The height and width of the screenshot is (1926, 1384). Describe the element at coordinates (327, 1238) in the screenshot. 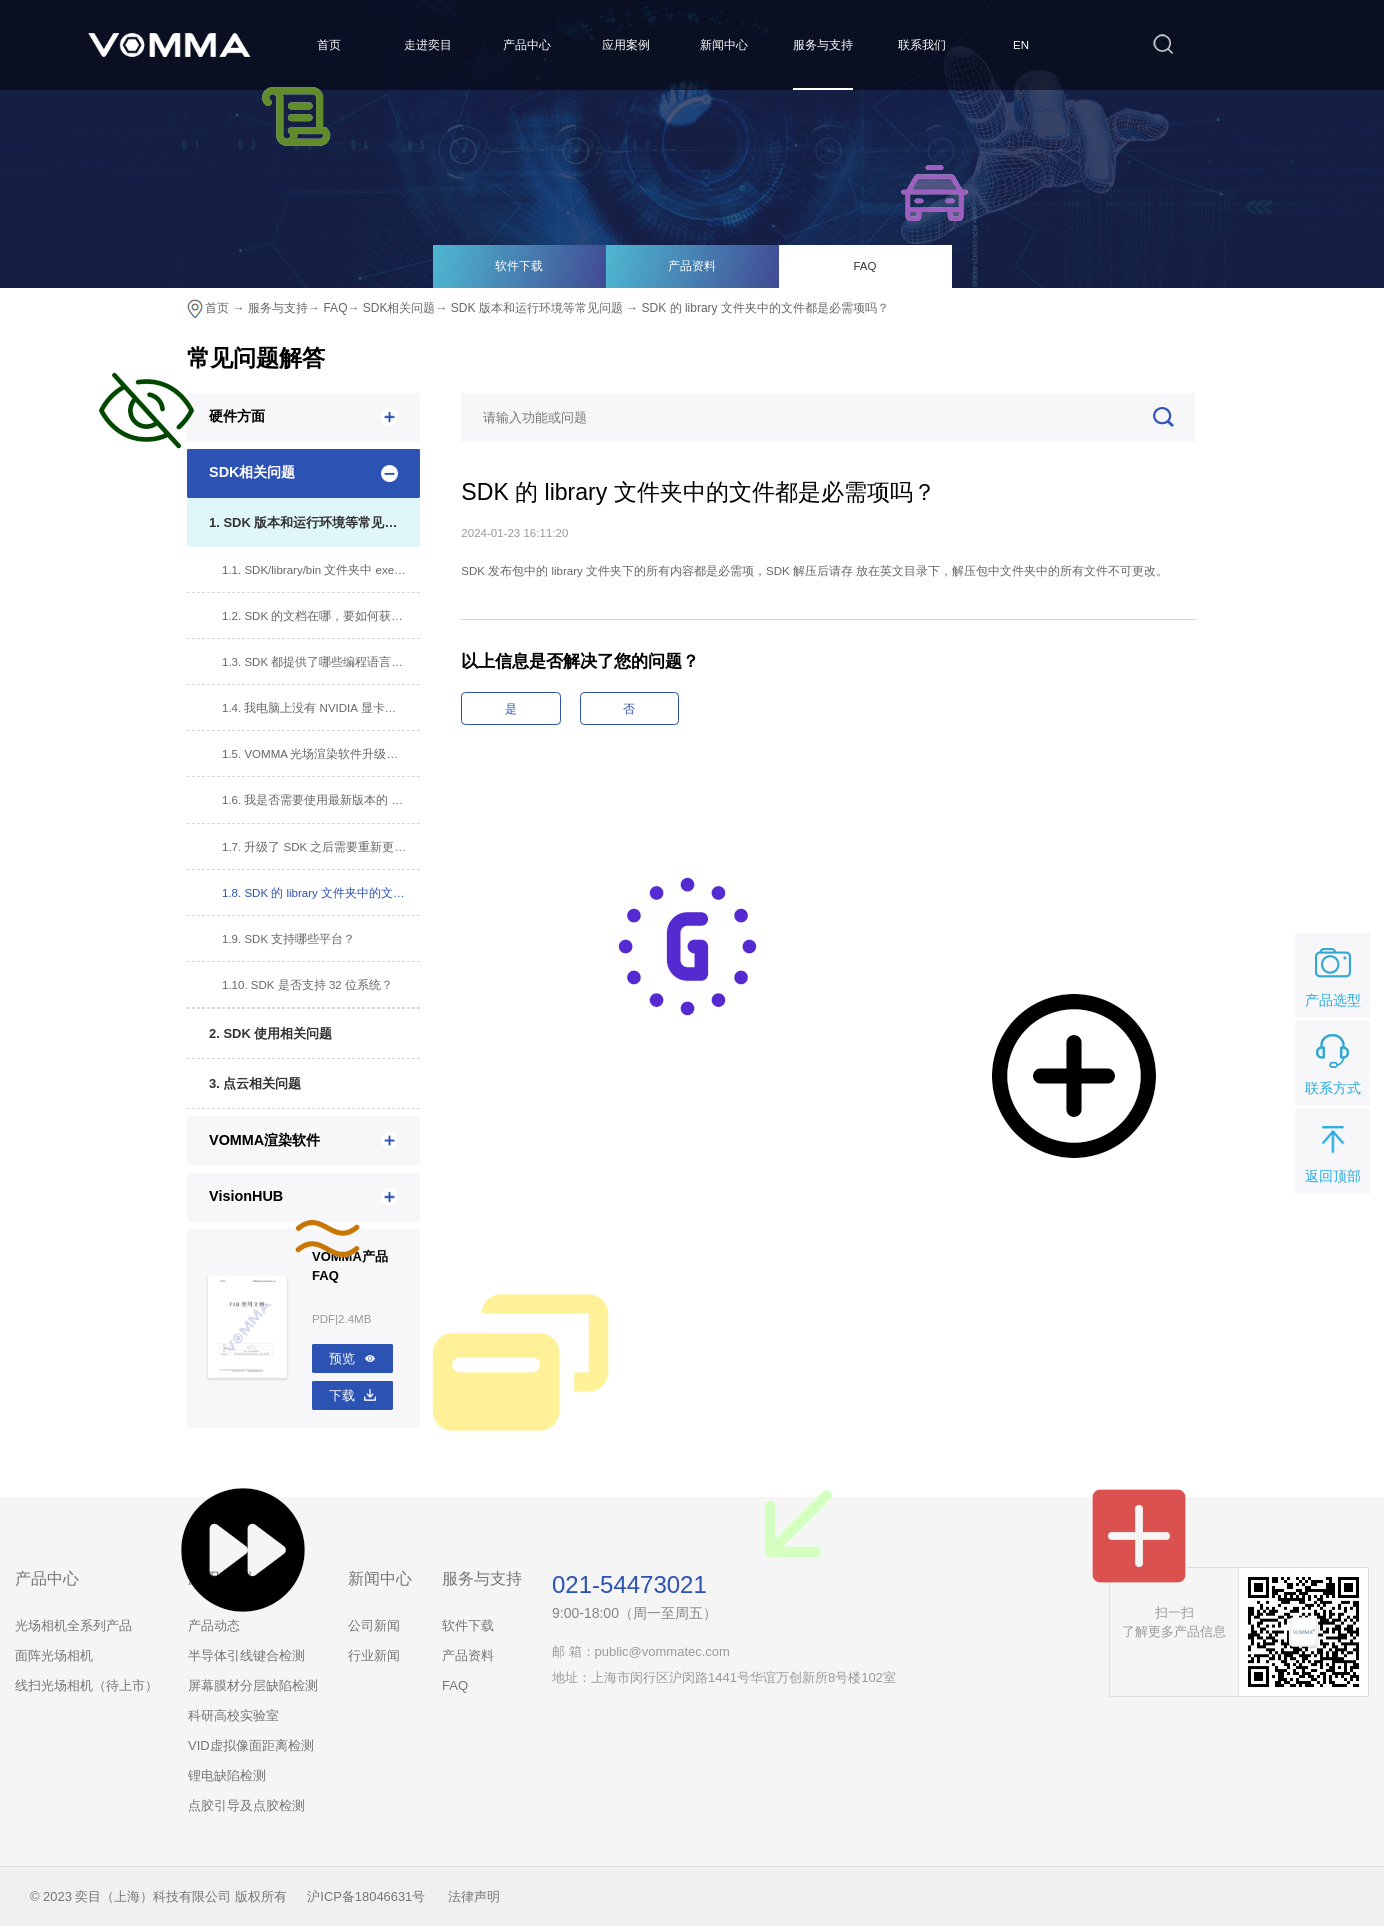

I see `indicates approximate or estimated value` at that location.